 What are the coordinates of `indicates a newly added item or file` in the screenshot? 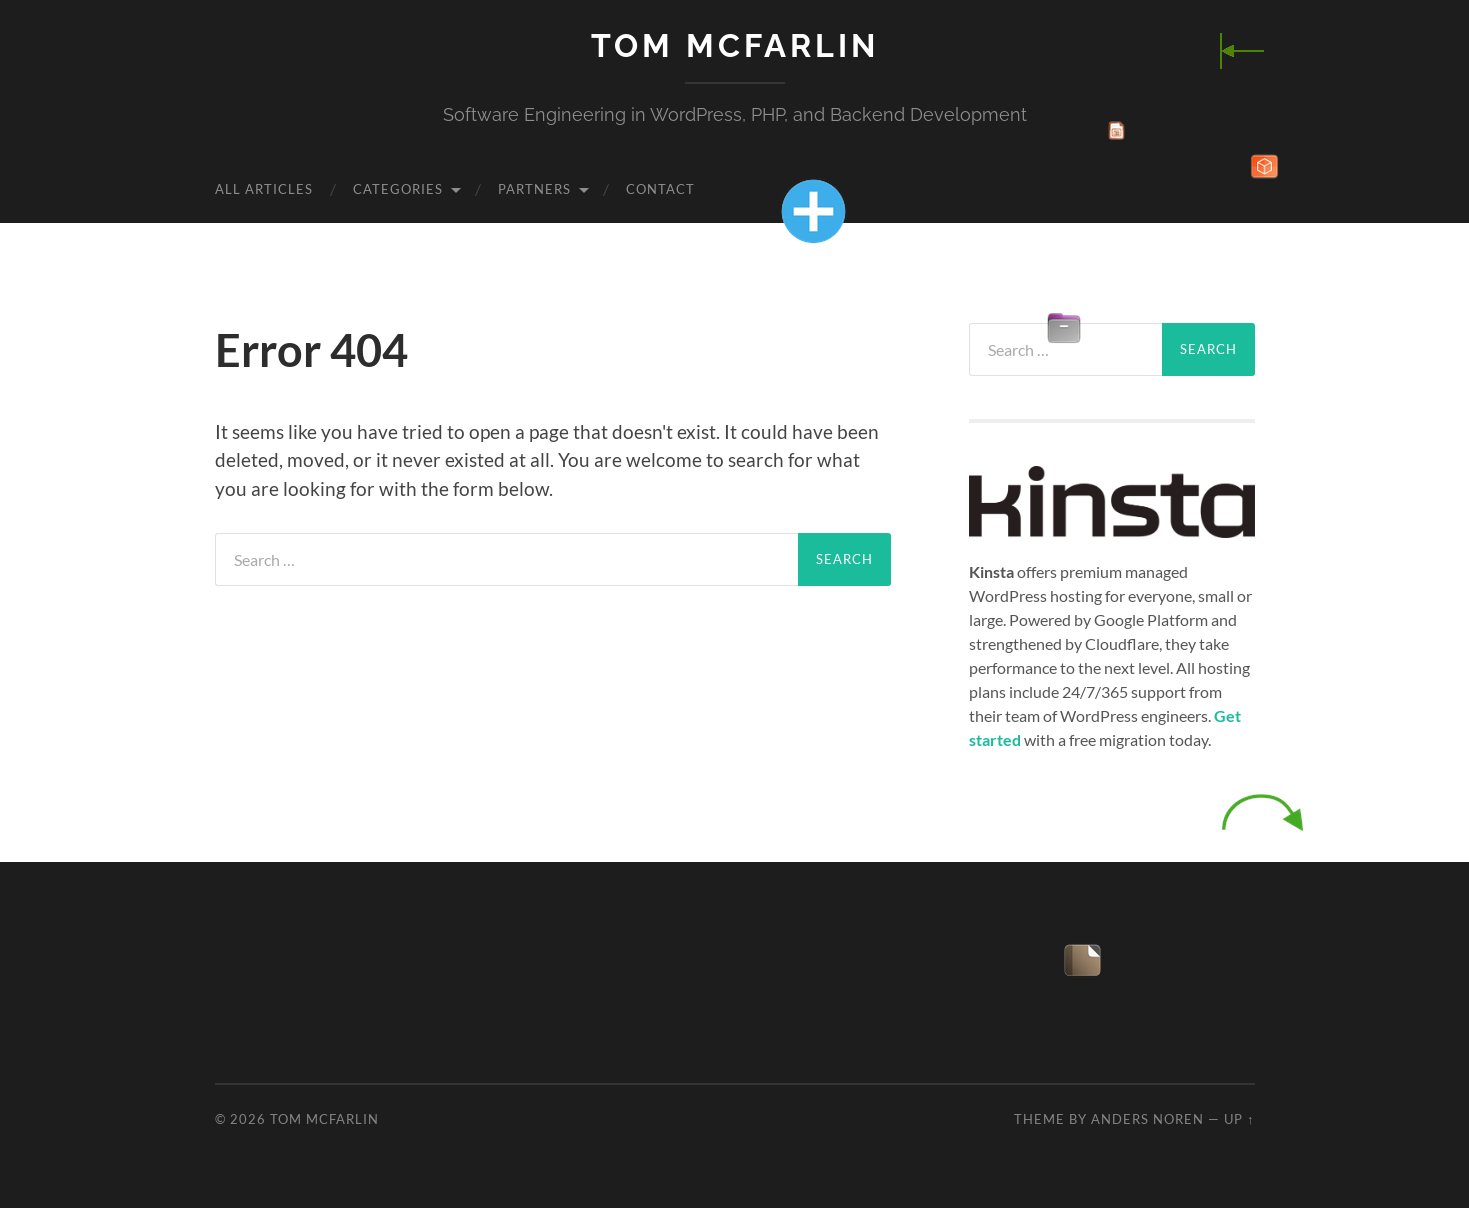 It's located at (813, 211).